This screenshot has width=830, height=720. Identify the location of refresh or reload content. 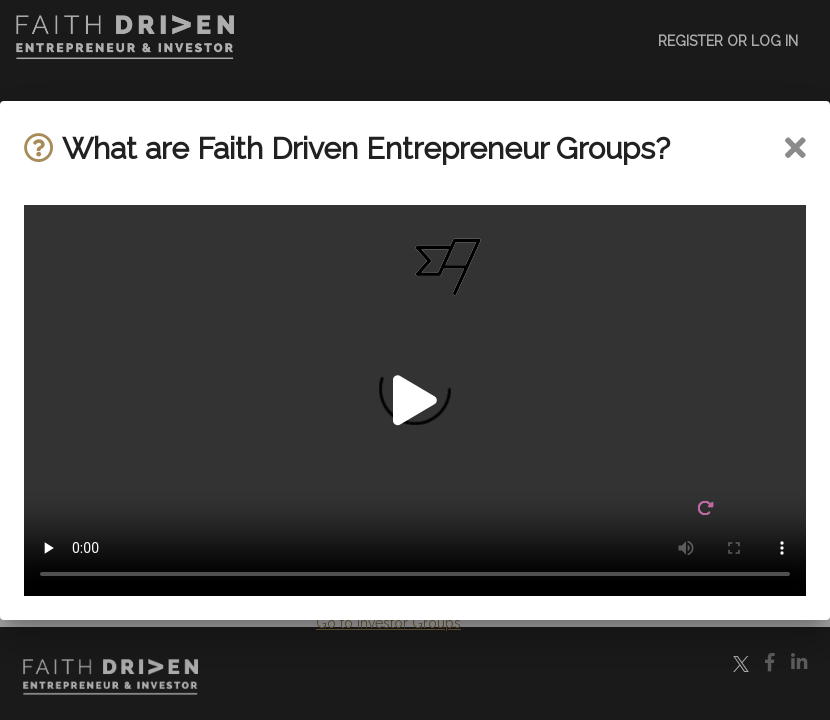
(705, 508).